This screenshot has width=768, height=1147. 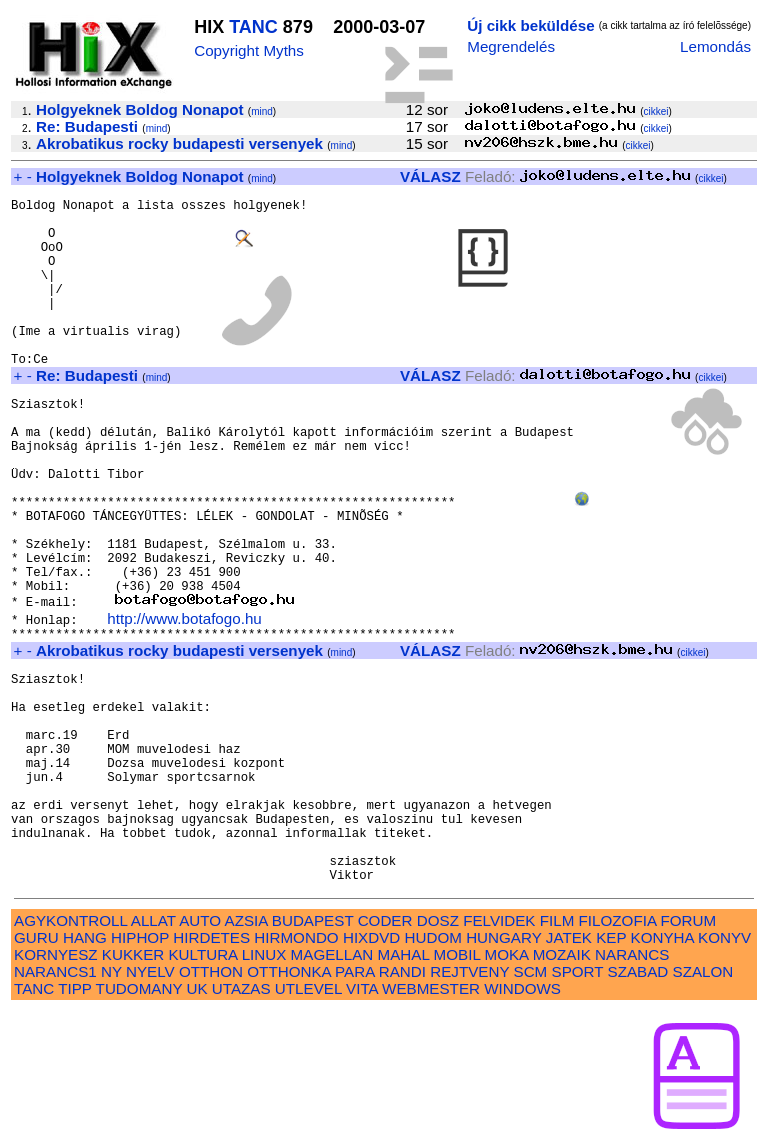 I want to click on indicates scattered showers or light rain conditions, so click(x=706, y=419).